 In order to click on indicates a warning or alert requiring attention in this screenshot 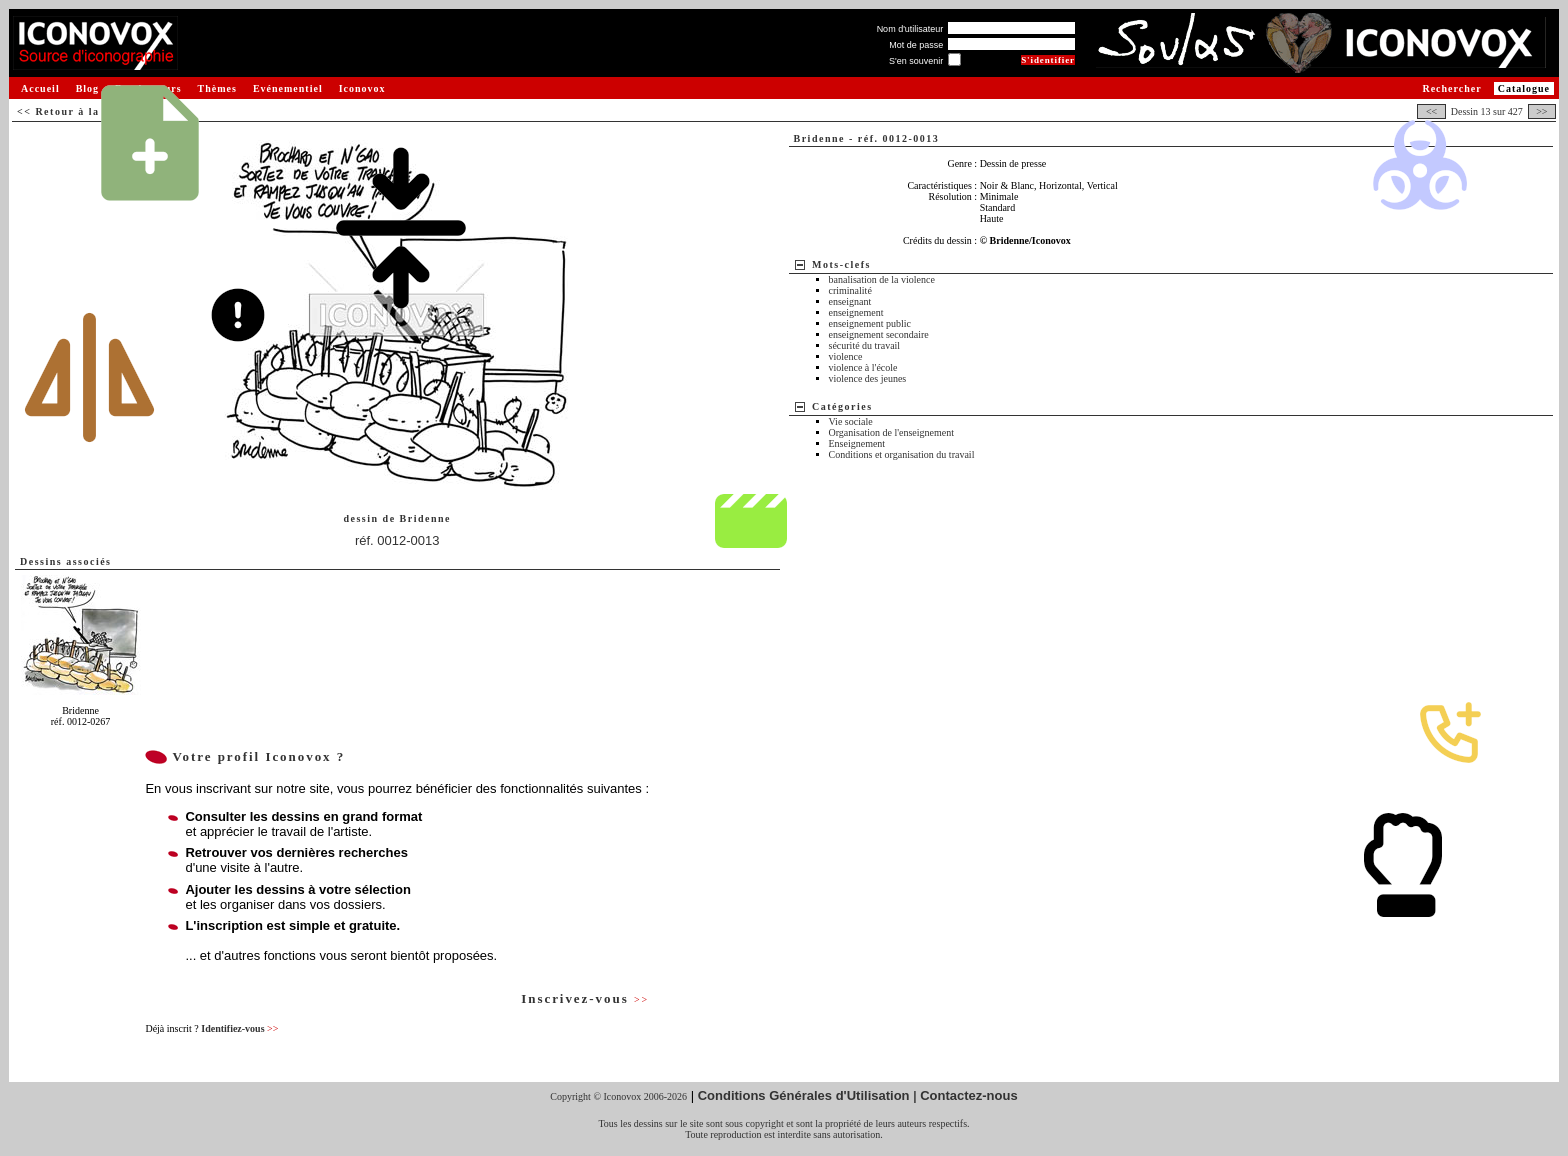, I will do `click(238, 315)`.